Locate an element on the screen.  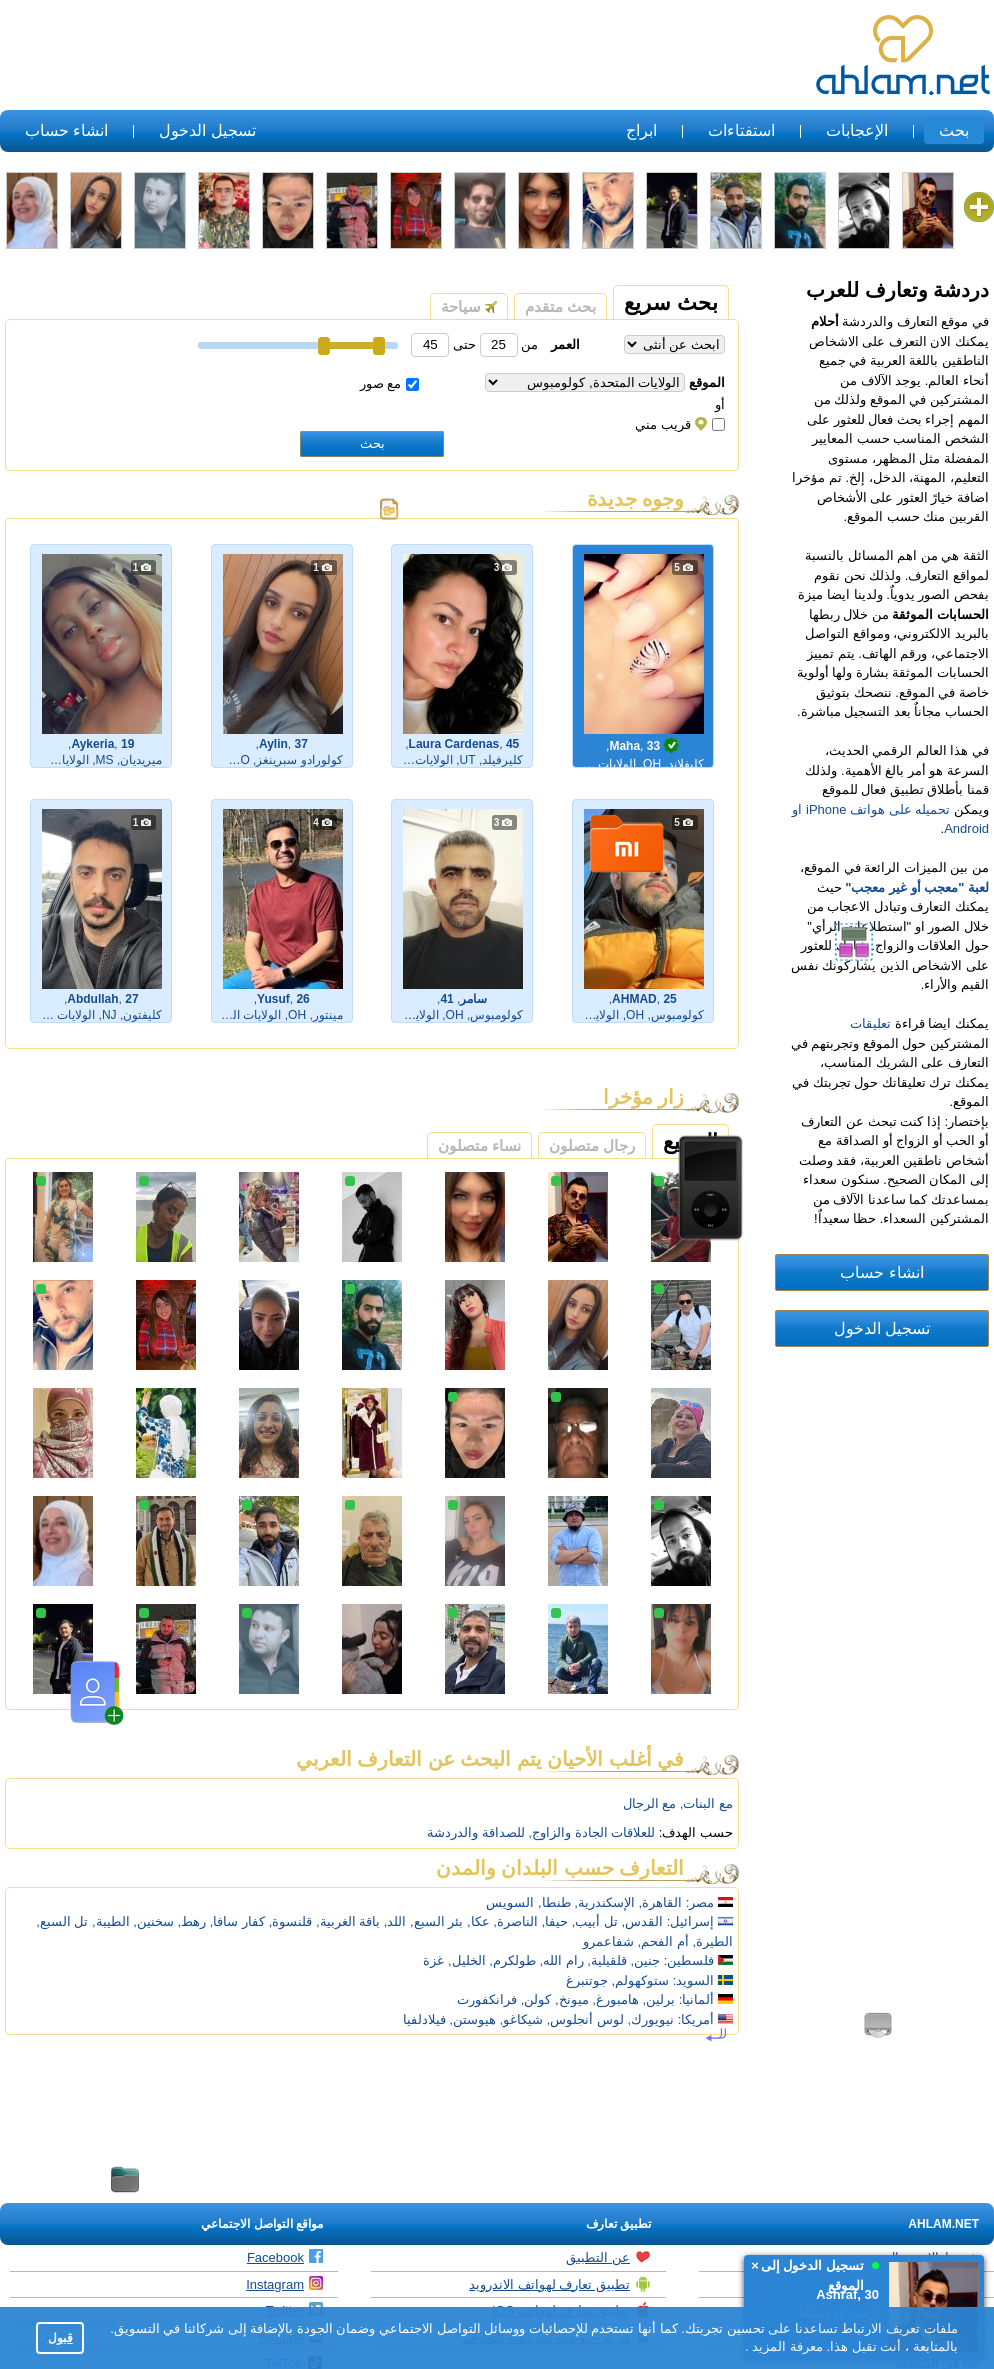
select all items in the current view is located at coordinates (854, 942).